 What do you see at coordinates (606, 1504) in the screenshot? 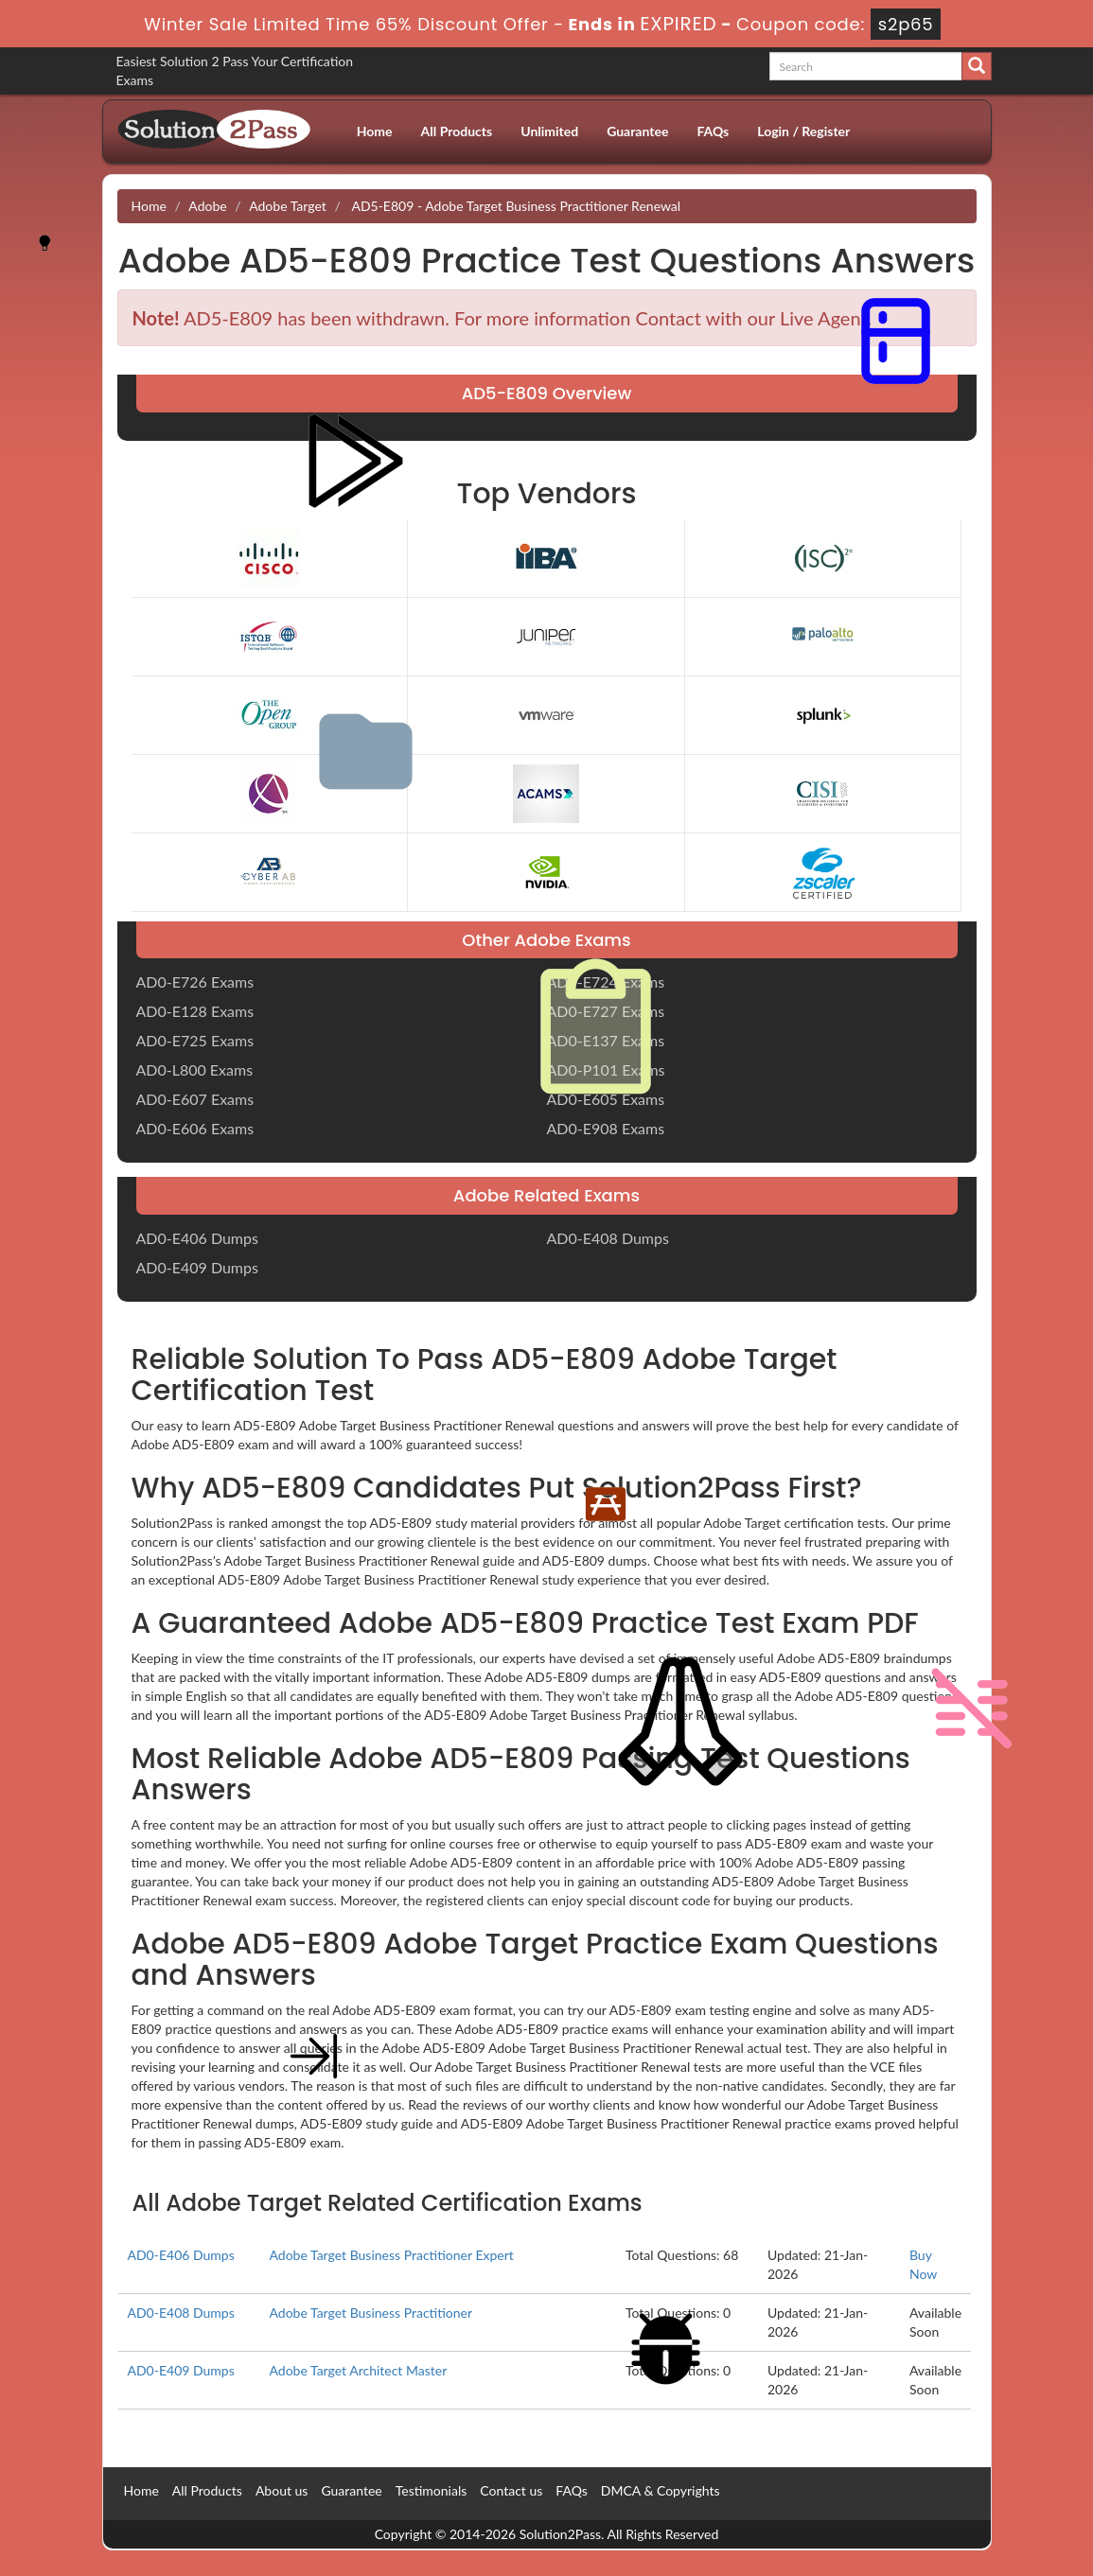
I see `indicates a picnic area or rest stop` at bounding box center [606, 1504].